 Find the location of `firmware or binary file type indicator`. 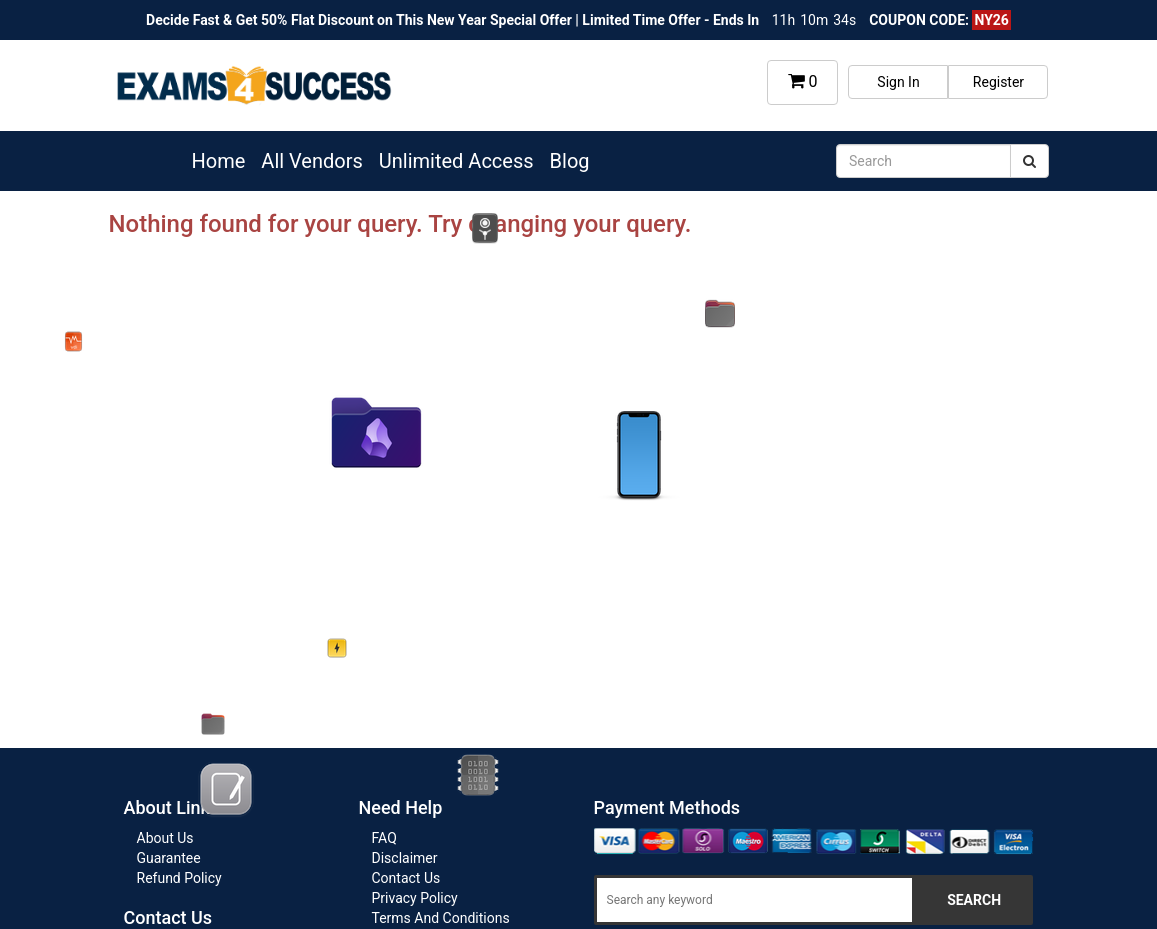

firmware or binary file type indicator is located at coordinates (478, 775).